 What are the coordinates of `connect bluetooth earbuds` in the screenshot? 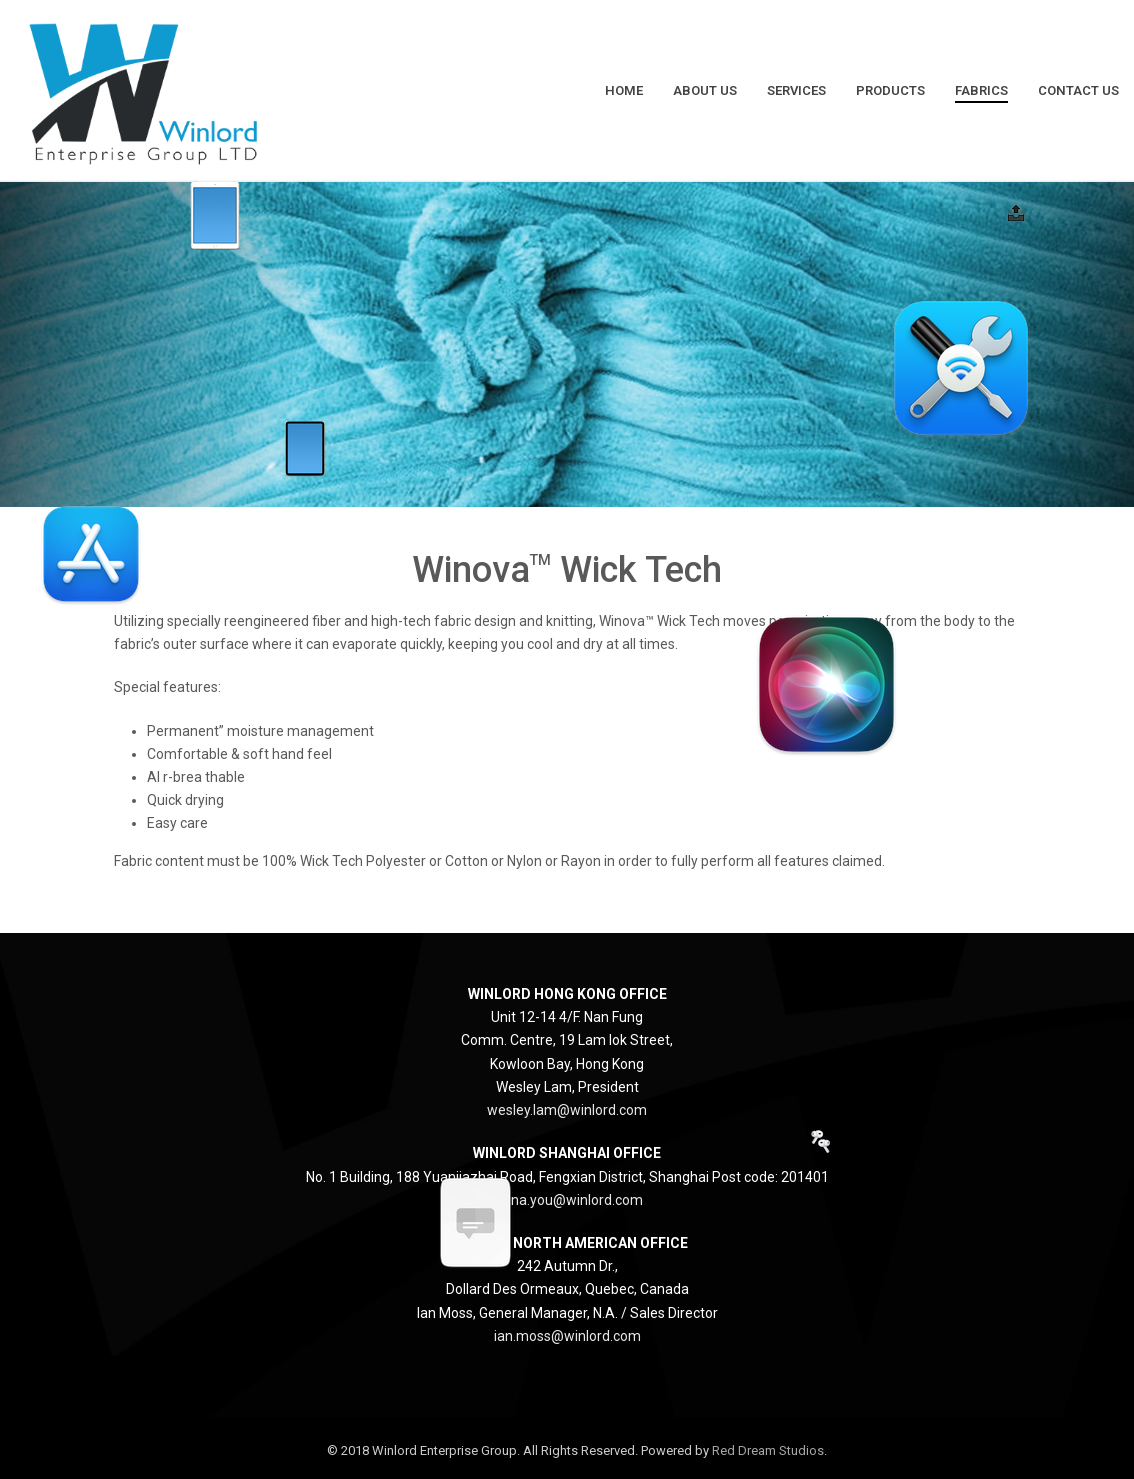 It's located at (820, 1141).